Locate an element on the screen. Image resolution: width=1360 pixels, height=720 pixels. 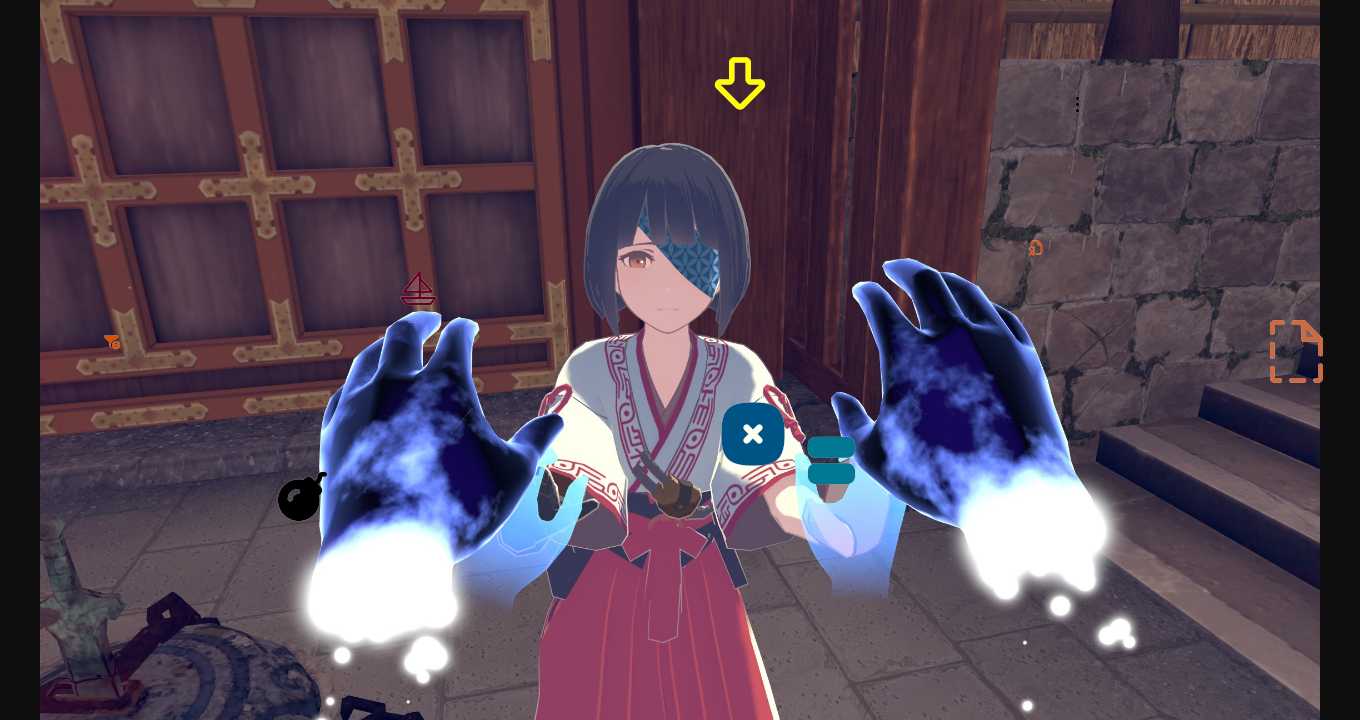
filter sales or revenue data is located at coordinates (112, 341).